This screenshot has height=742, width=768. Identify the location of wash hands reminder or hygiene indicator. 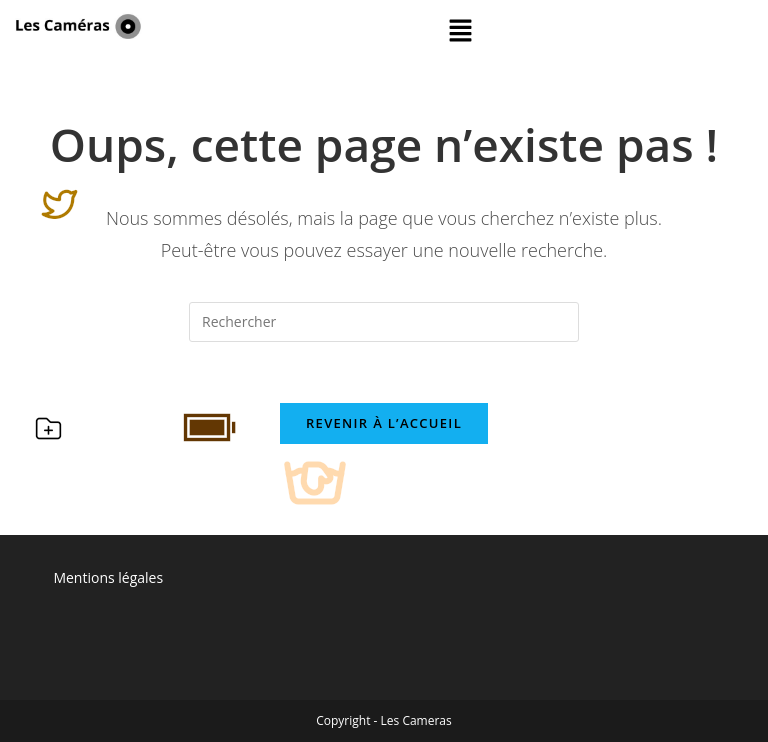
(315, 483).